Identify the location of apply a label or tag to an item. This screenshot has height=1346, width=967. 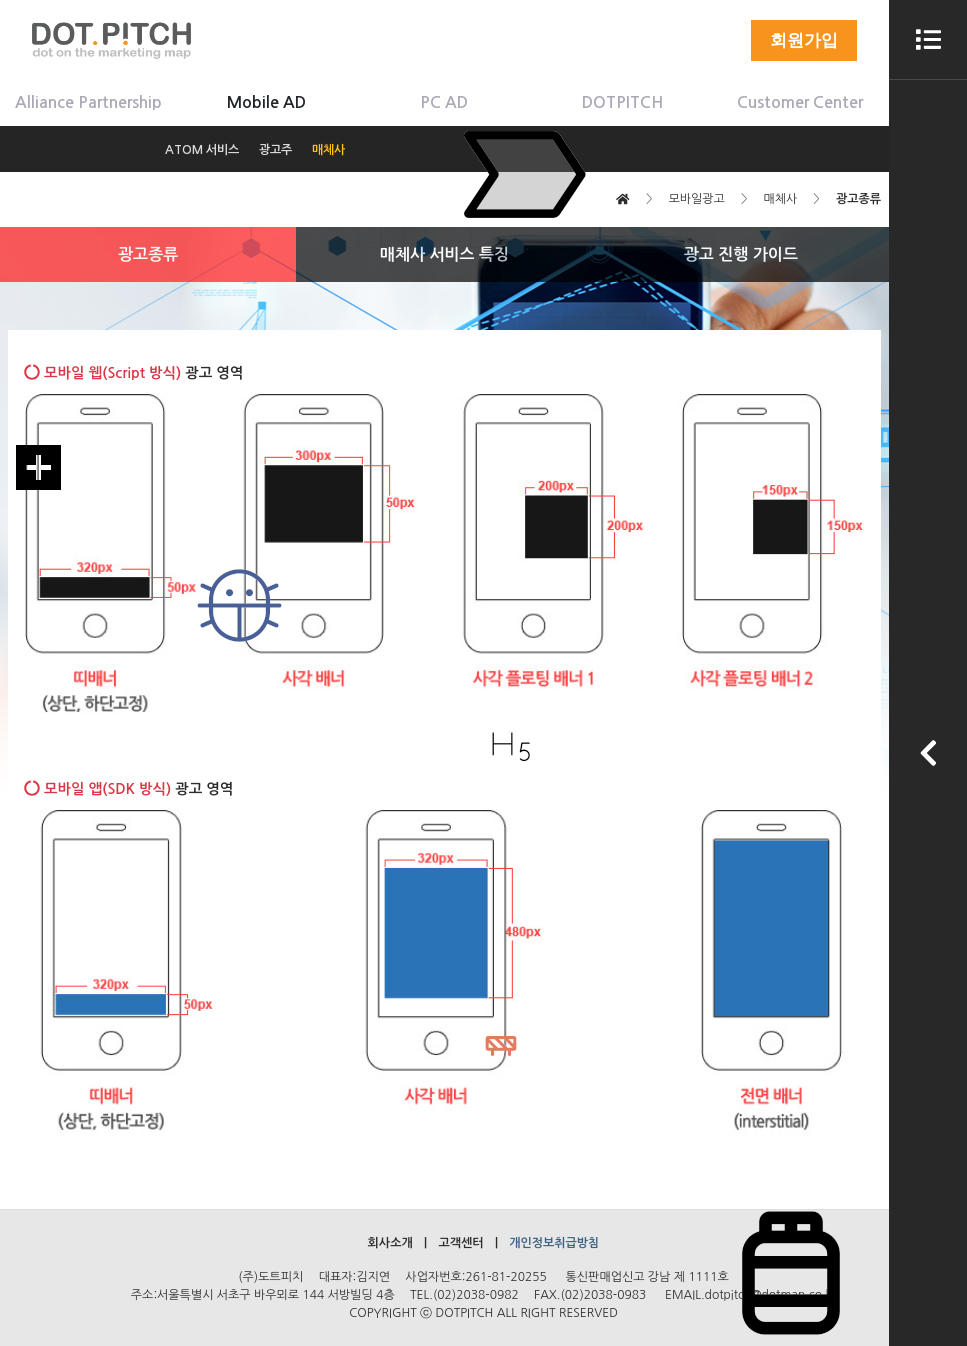
(520, 174).